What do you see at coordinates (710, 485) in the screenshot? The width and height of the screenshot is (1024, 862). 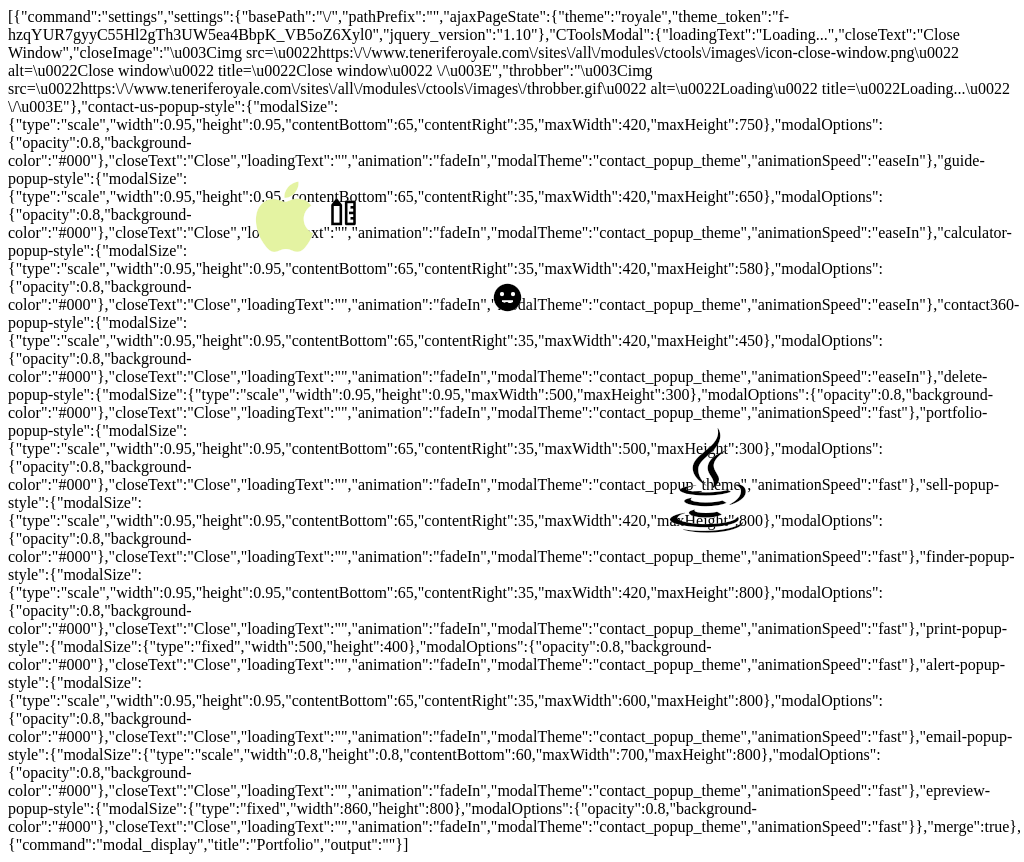 I see `indicates java programming language` at bounding box center [710, 485].